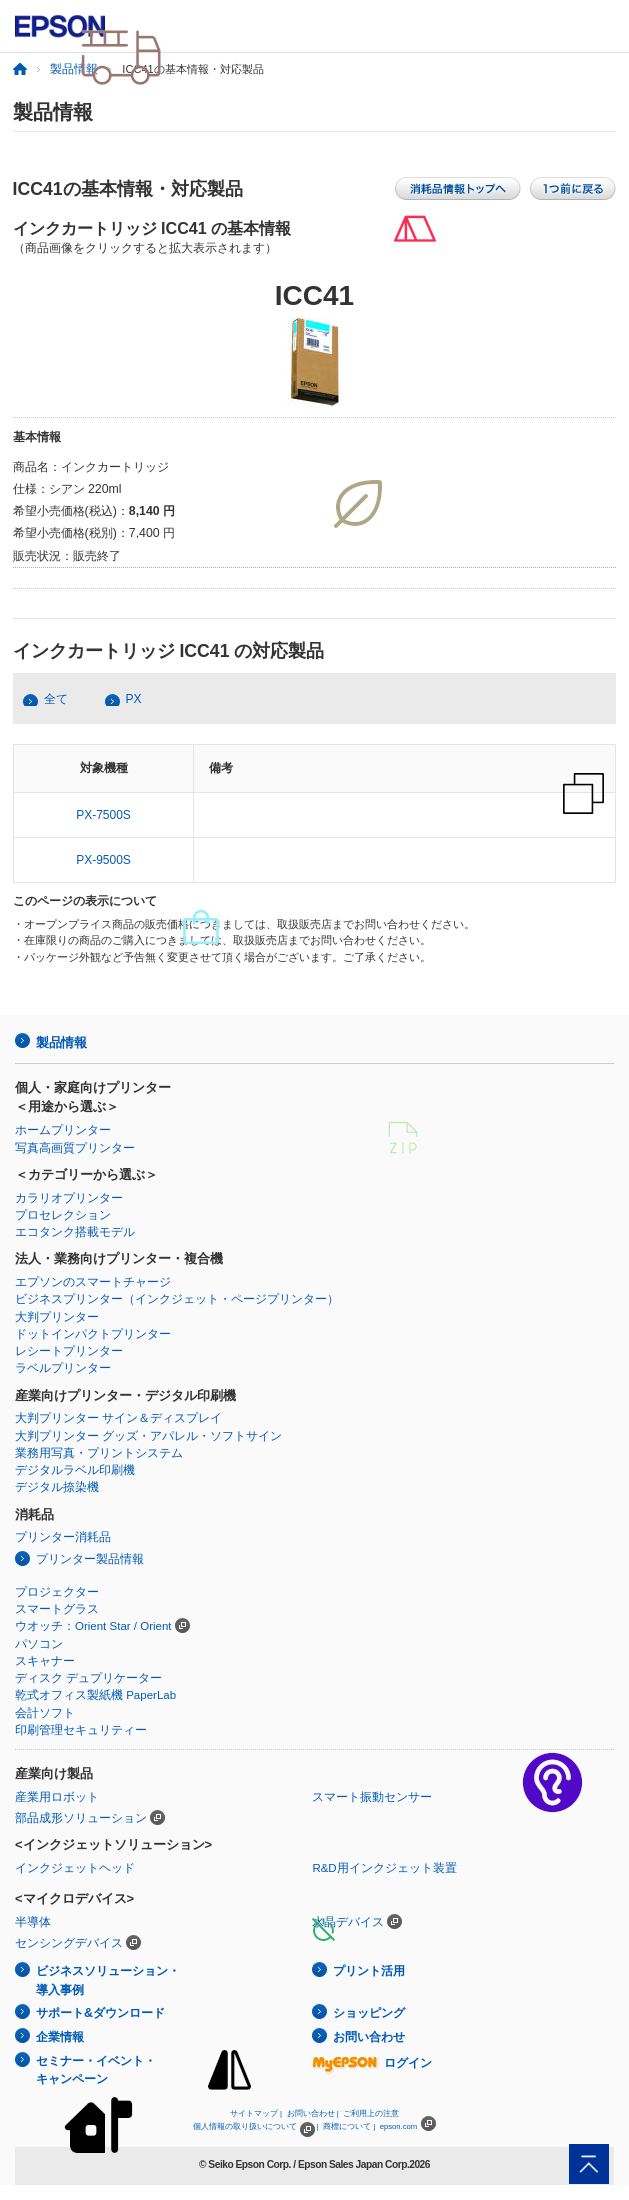  I want to click on access accessibility or hearing settings, so click(552, 1782).